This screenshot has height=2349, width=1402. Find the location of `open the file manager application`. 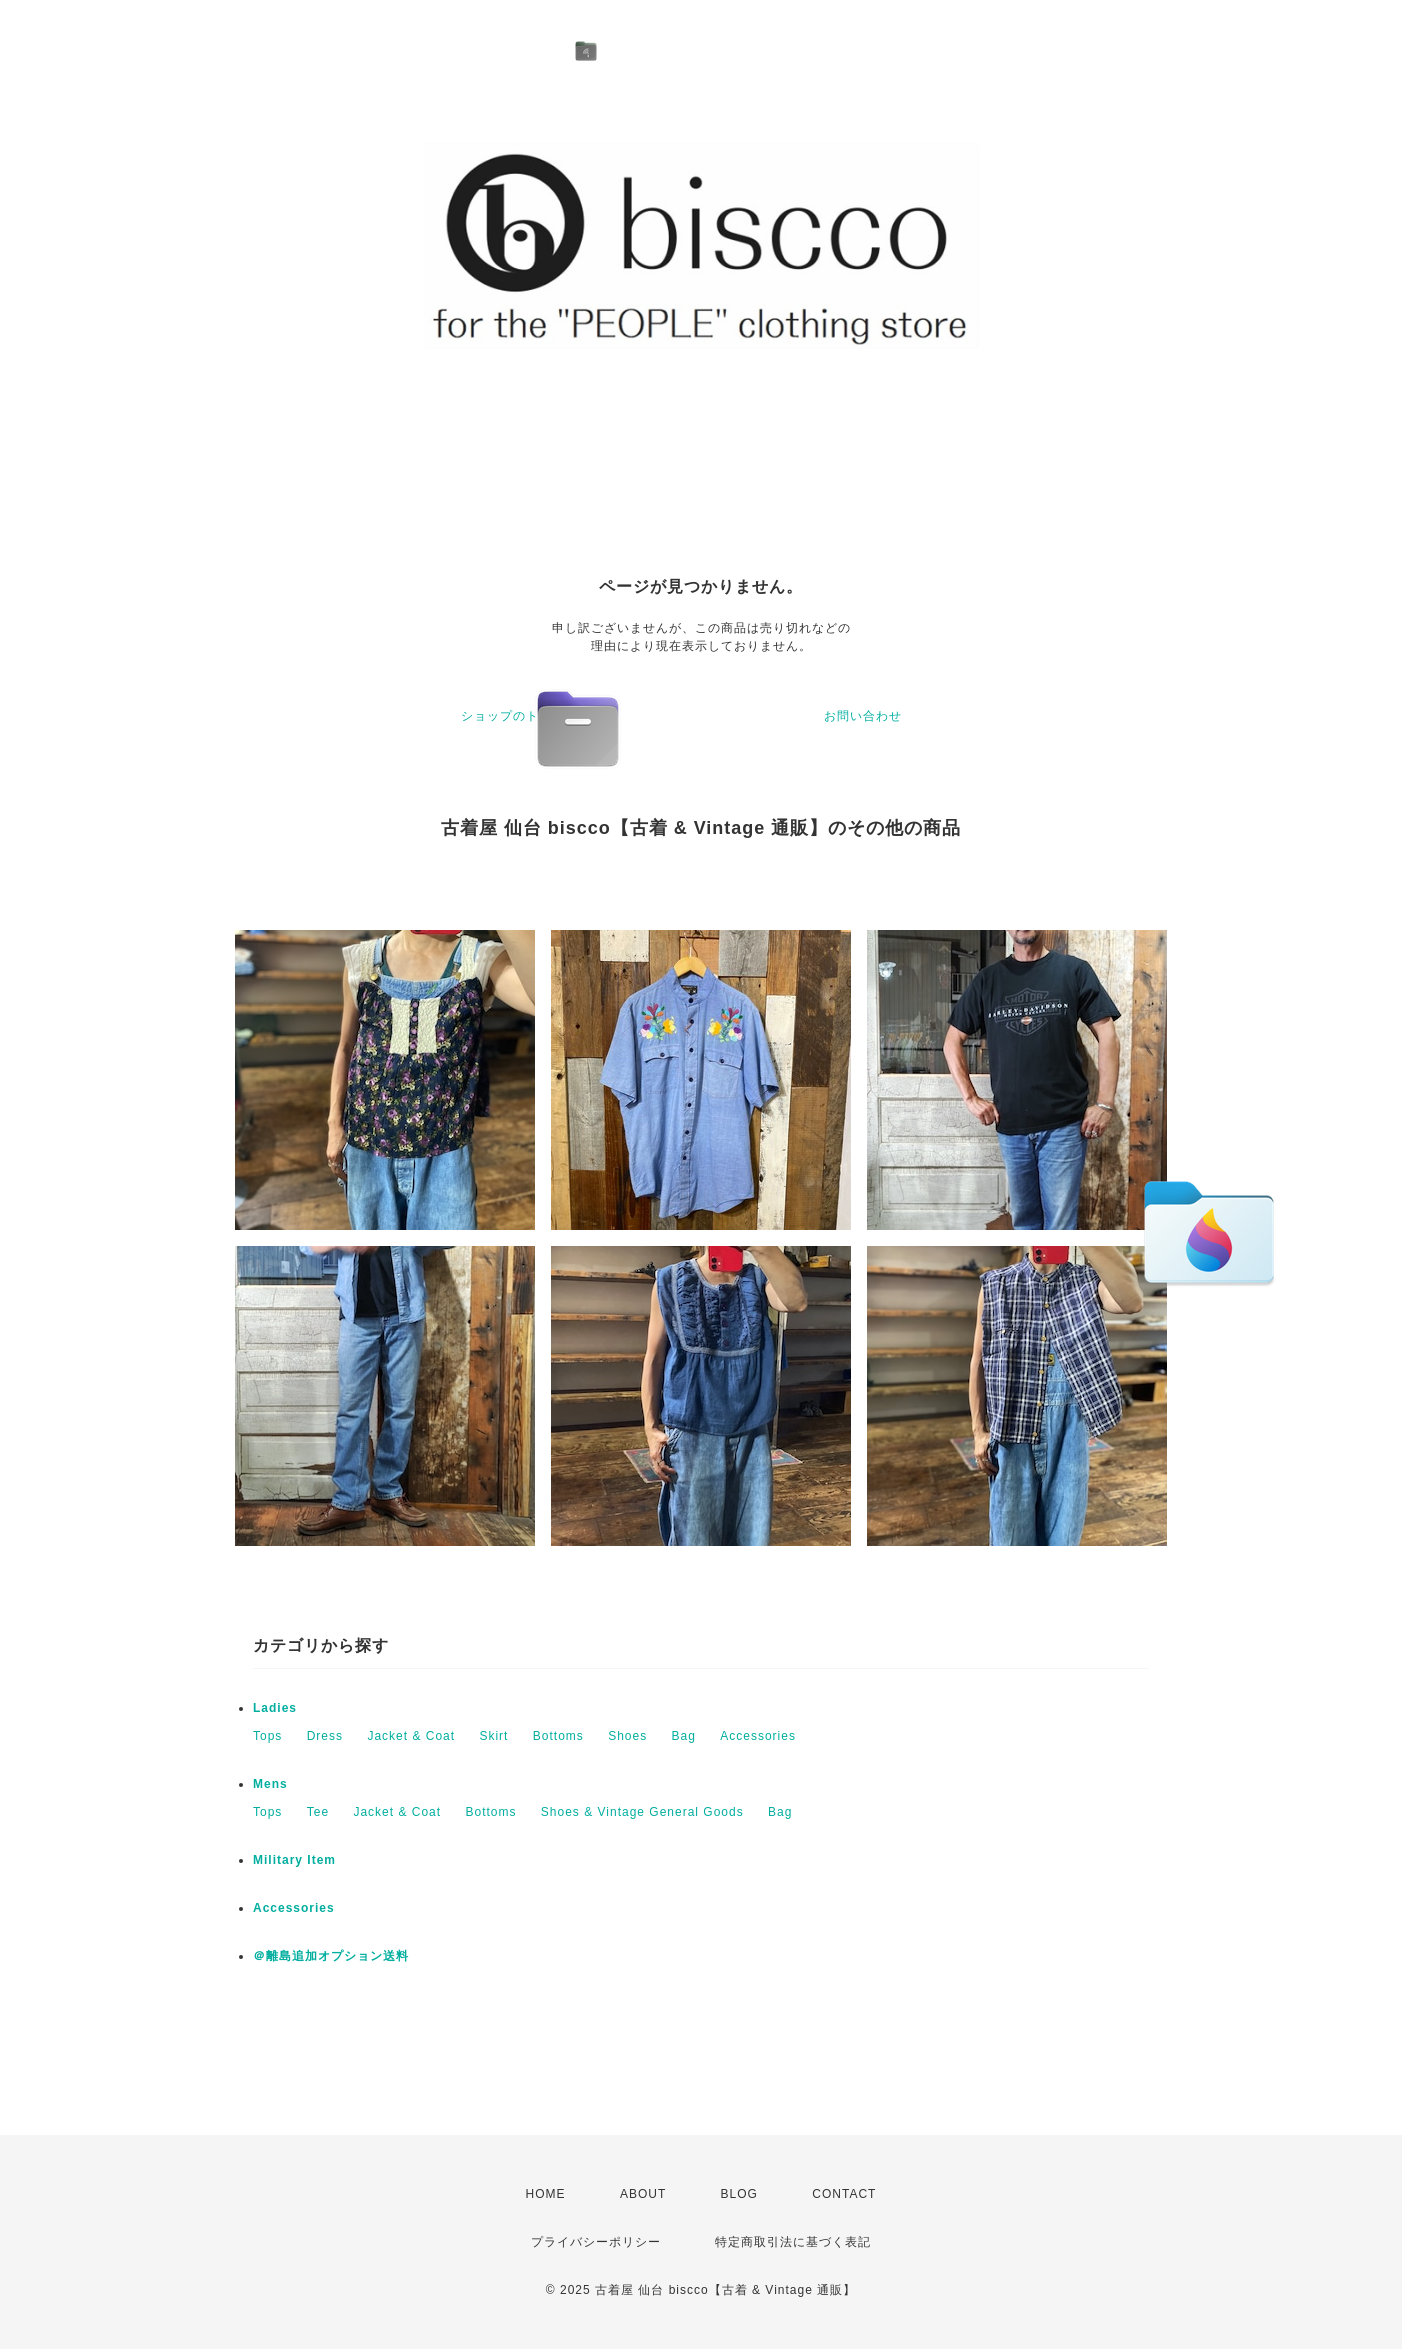

open the file manager application is located at coordinates (578, 729).